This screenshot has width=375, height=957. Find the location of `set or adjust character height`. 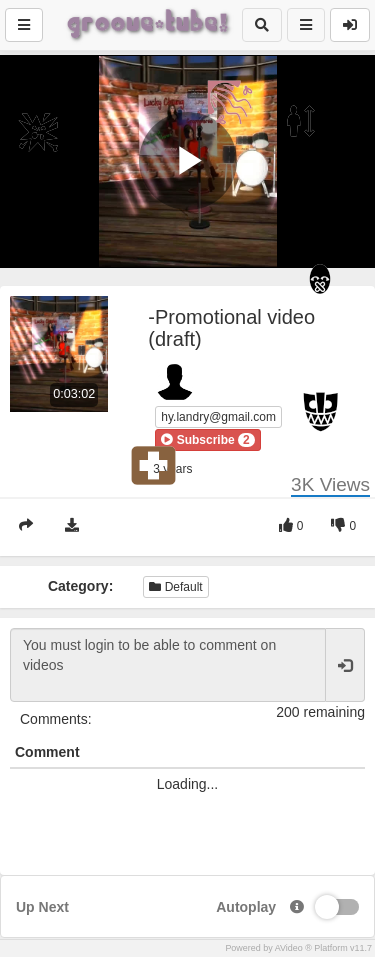

set or adjust character height is located at coordinates (301, 121).